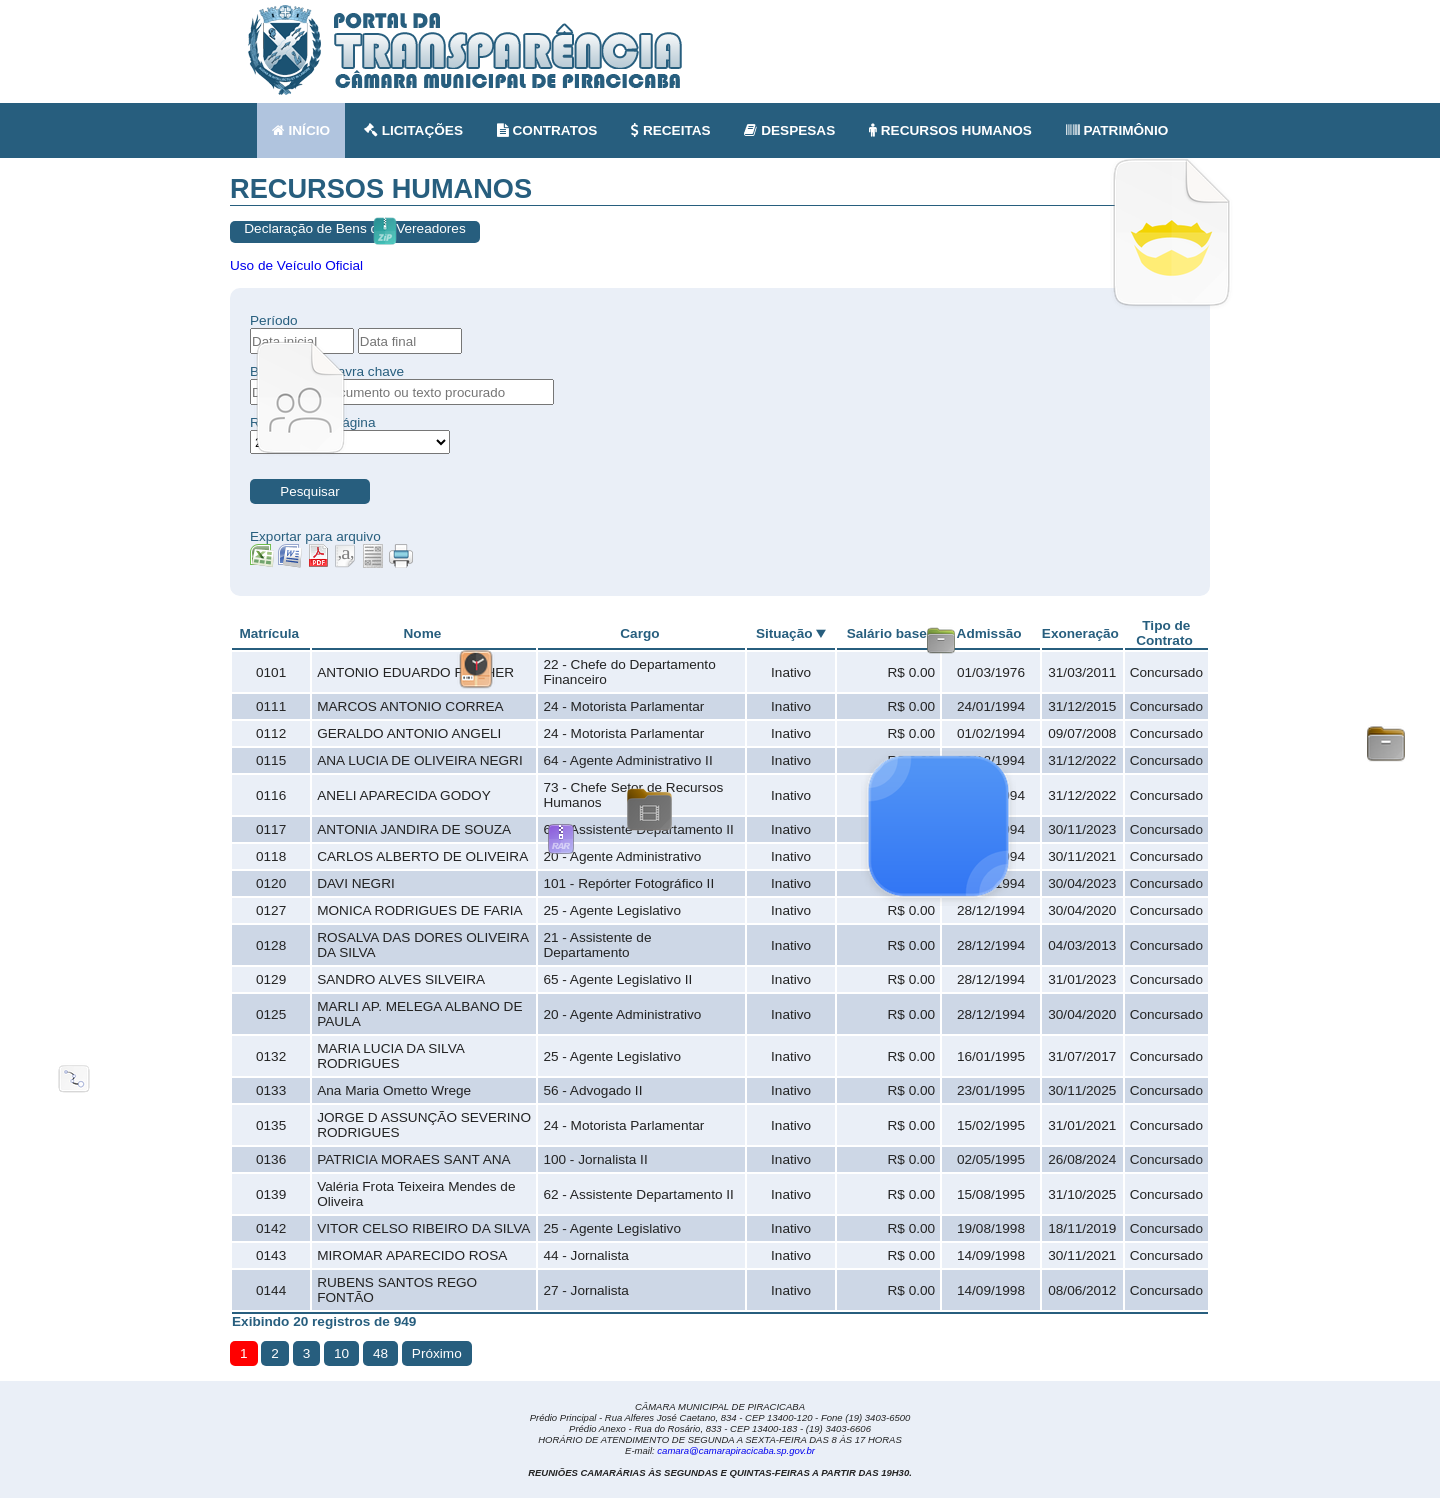 Image resolution: width=1440 pixels, height=1498 pixels. What do you see at coordinates (300, 397) in the screenshot?
I see `credits or attribution text file` at bounding box center [300, 397].